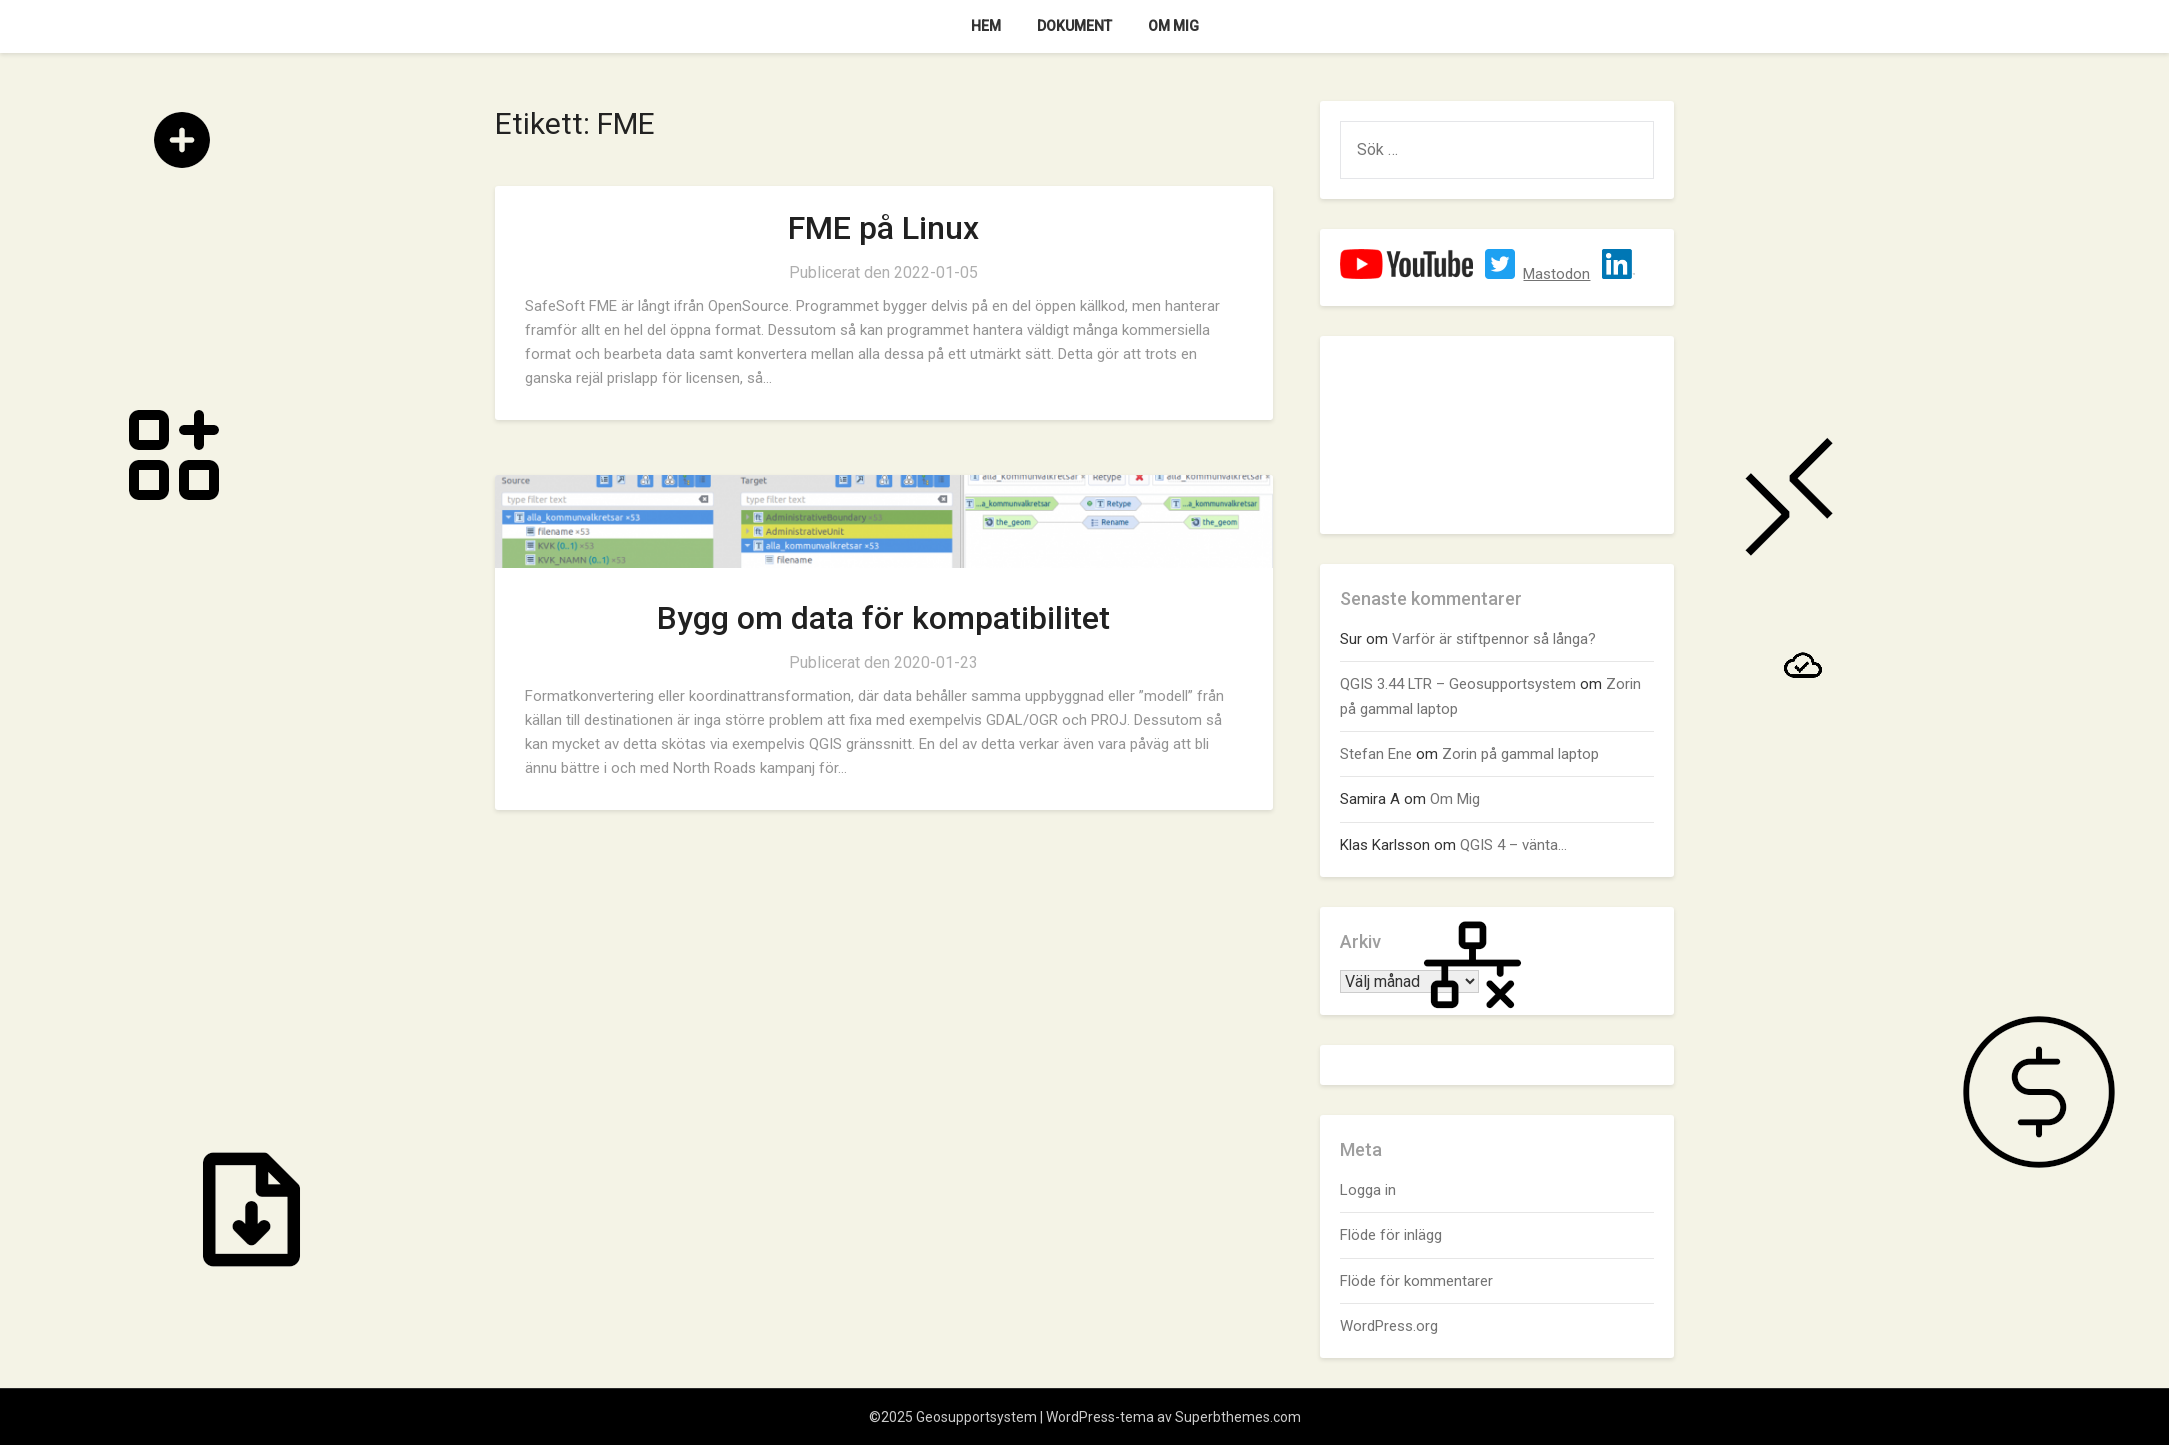 The image size is (2169, 1445). What do you see at coordinates (1803, 665) in the screenshot?
I see `file successfully uploaded to cloud` at bounding box center [1803, 665].